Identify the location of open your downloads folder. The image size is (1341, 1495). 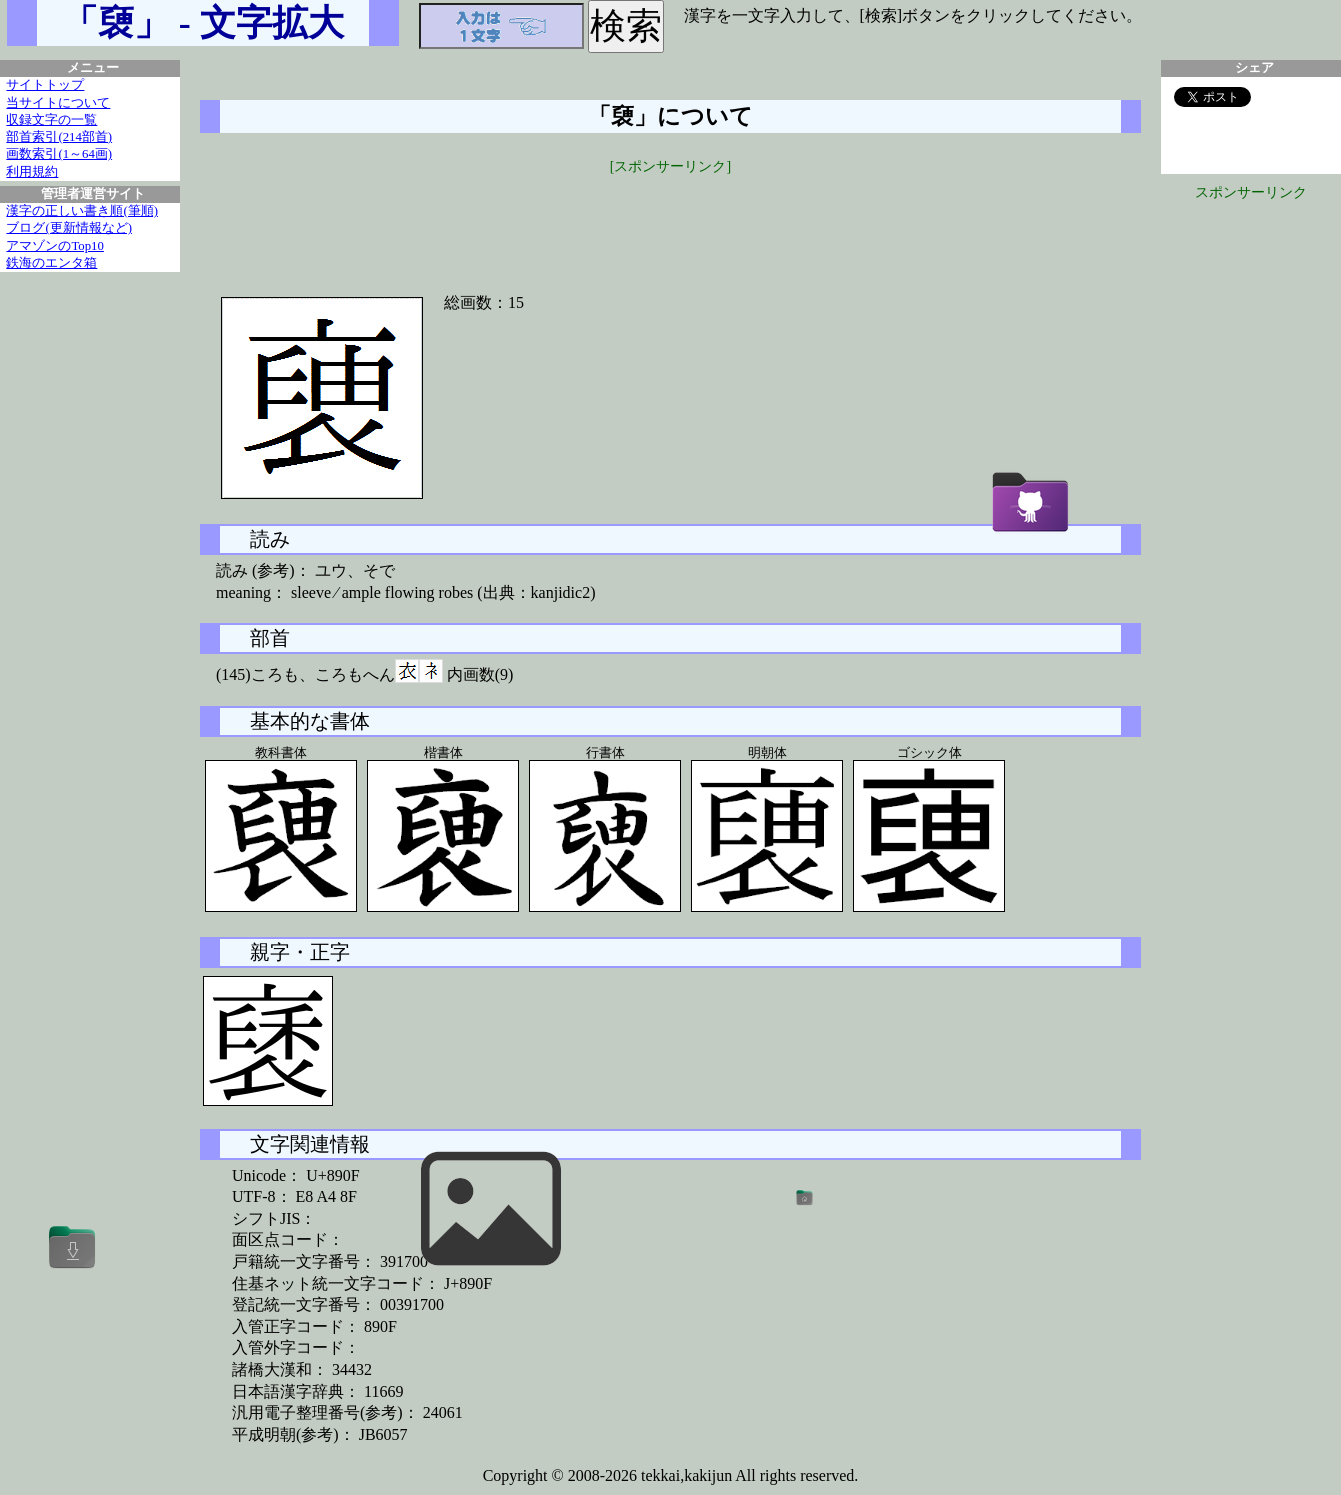
(72, 1247).